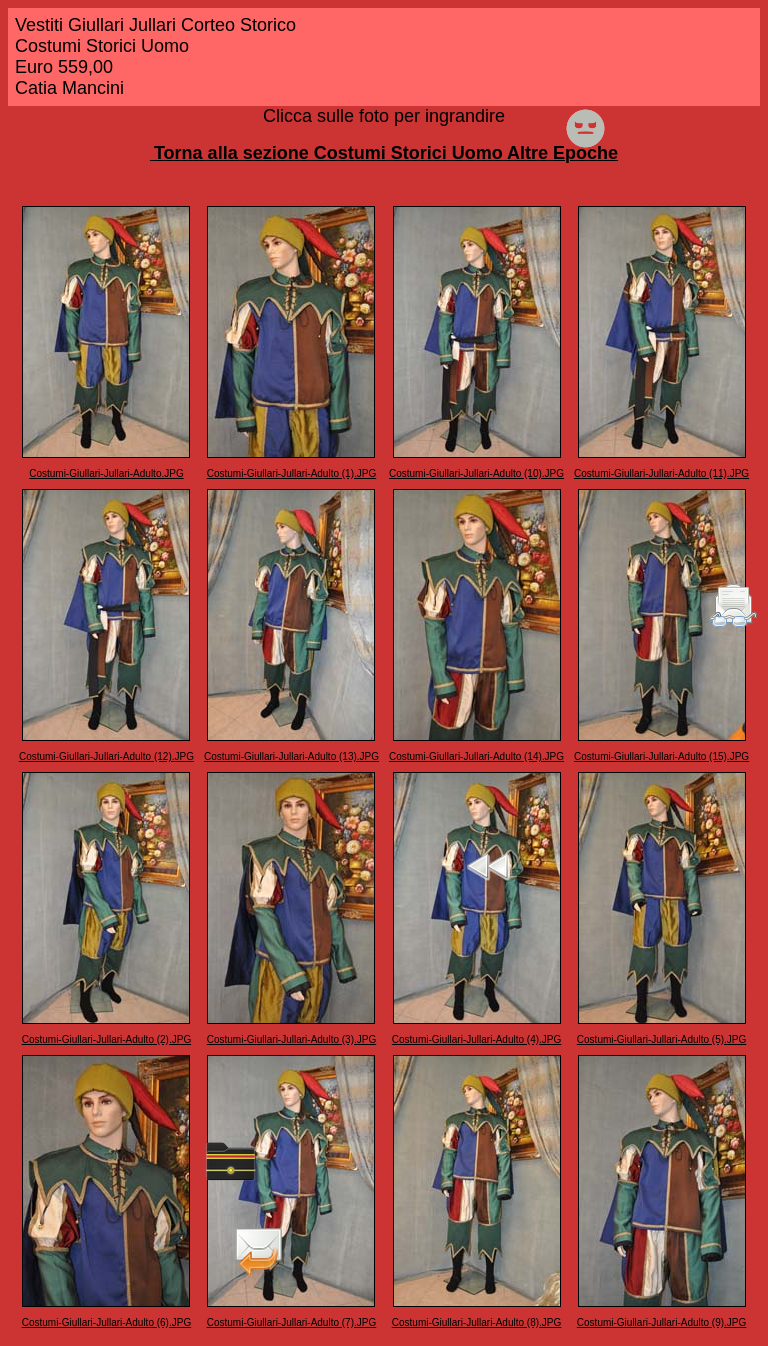  What do you see at coordinates (230, 1162) in the screenshot?
I see `folder for pokémon luxury ball collection or related game files` at bounding box center [230, 1162].